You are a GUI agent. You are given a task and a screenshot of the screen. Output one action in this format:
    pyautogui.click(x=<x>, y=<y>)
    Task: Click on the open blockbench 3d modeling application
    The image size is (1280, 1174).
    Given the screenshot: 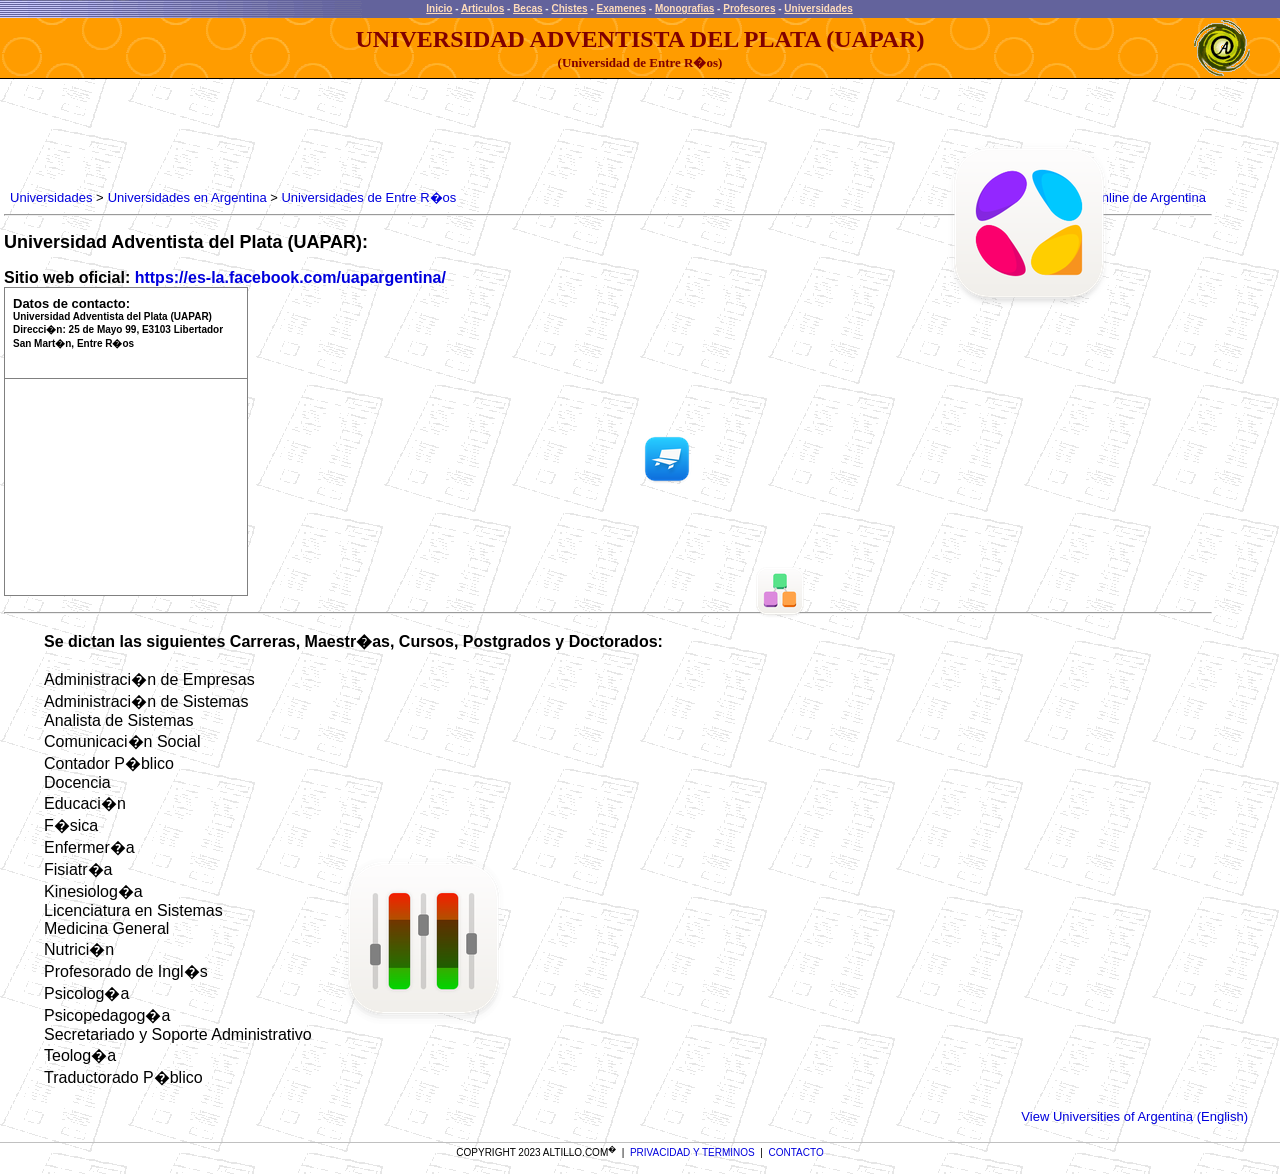 What is the action you would take?
    pyautogui.click(x=667, y=459)
    